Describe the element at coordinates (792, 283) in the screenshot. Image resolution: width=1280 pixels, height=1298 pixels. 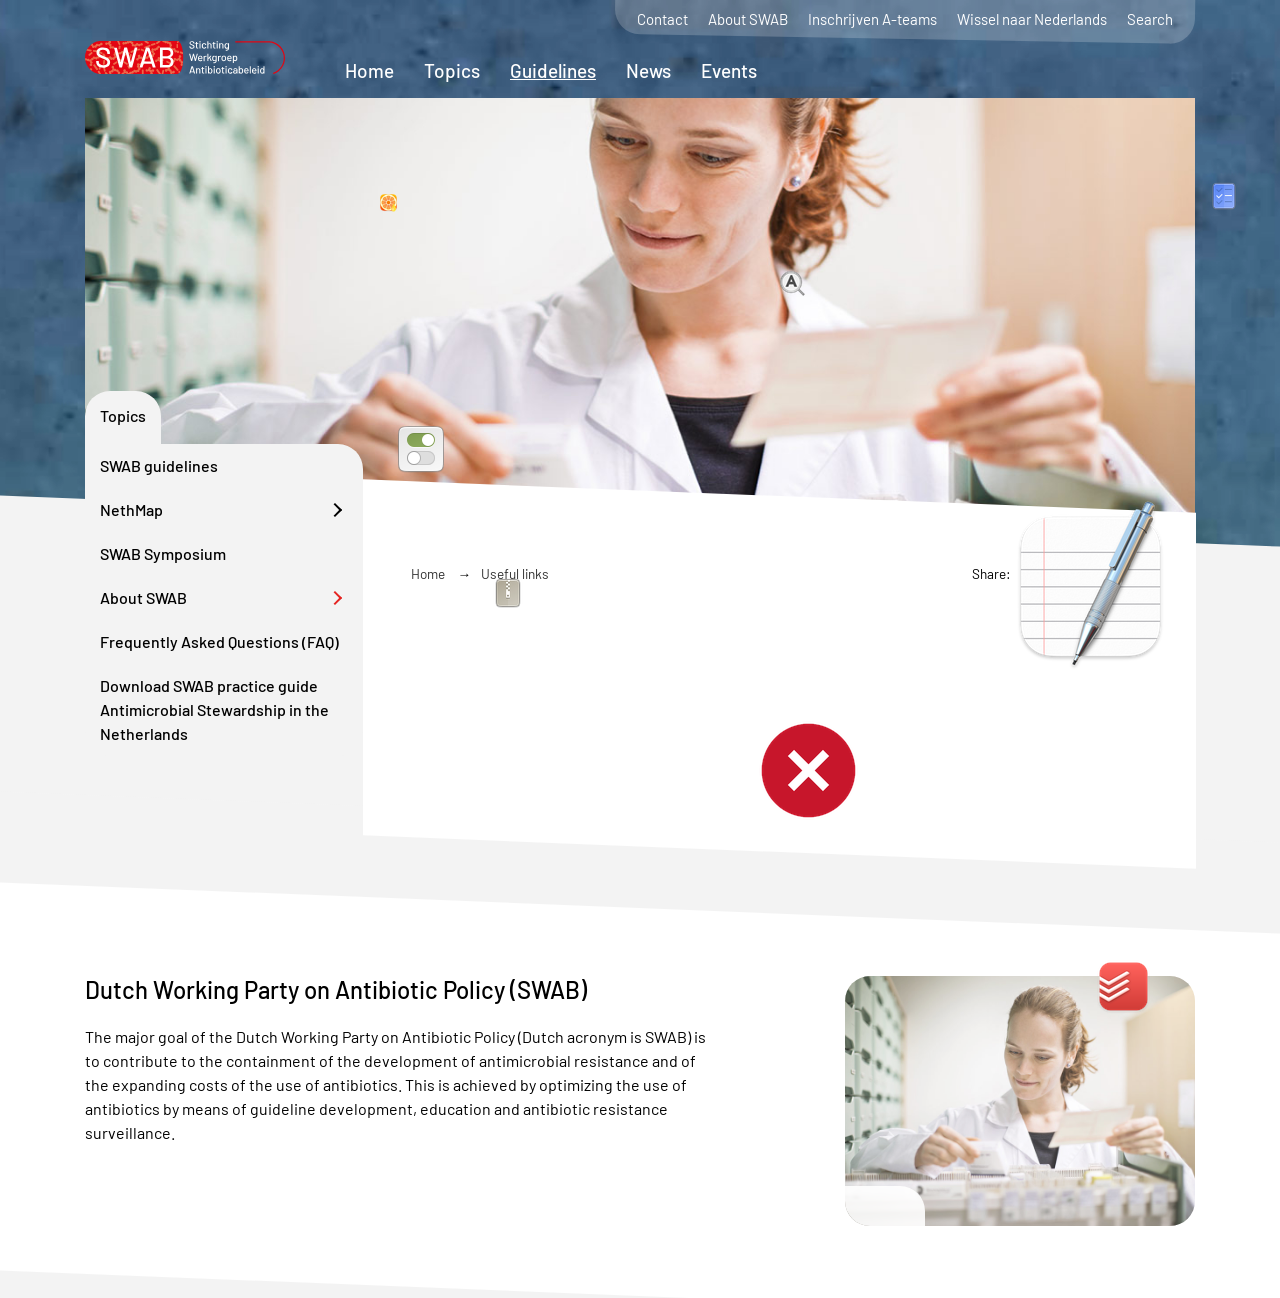
I see `search for text or content` at that location.